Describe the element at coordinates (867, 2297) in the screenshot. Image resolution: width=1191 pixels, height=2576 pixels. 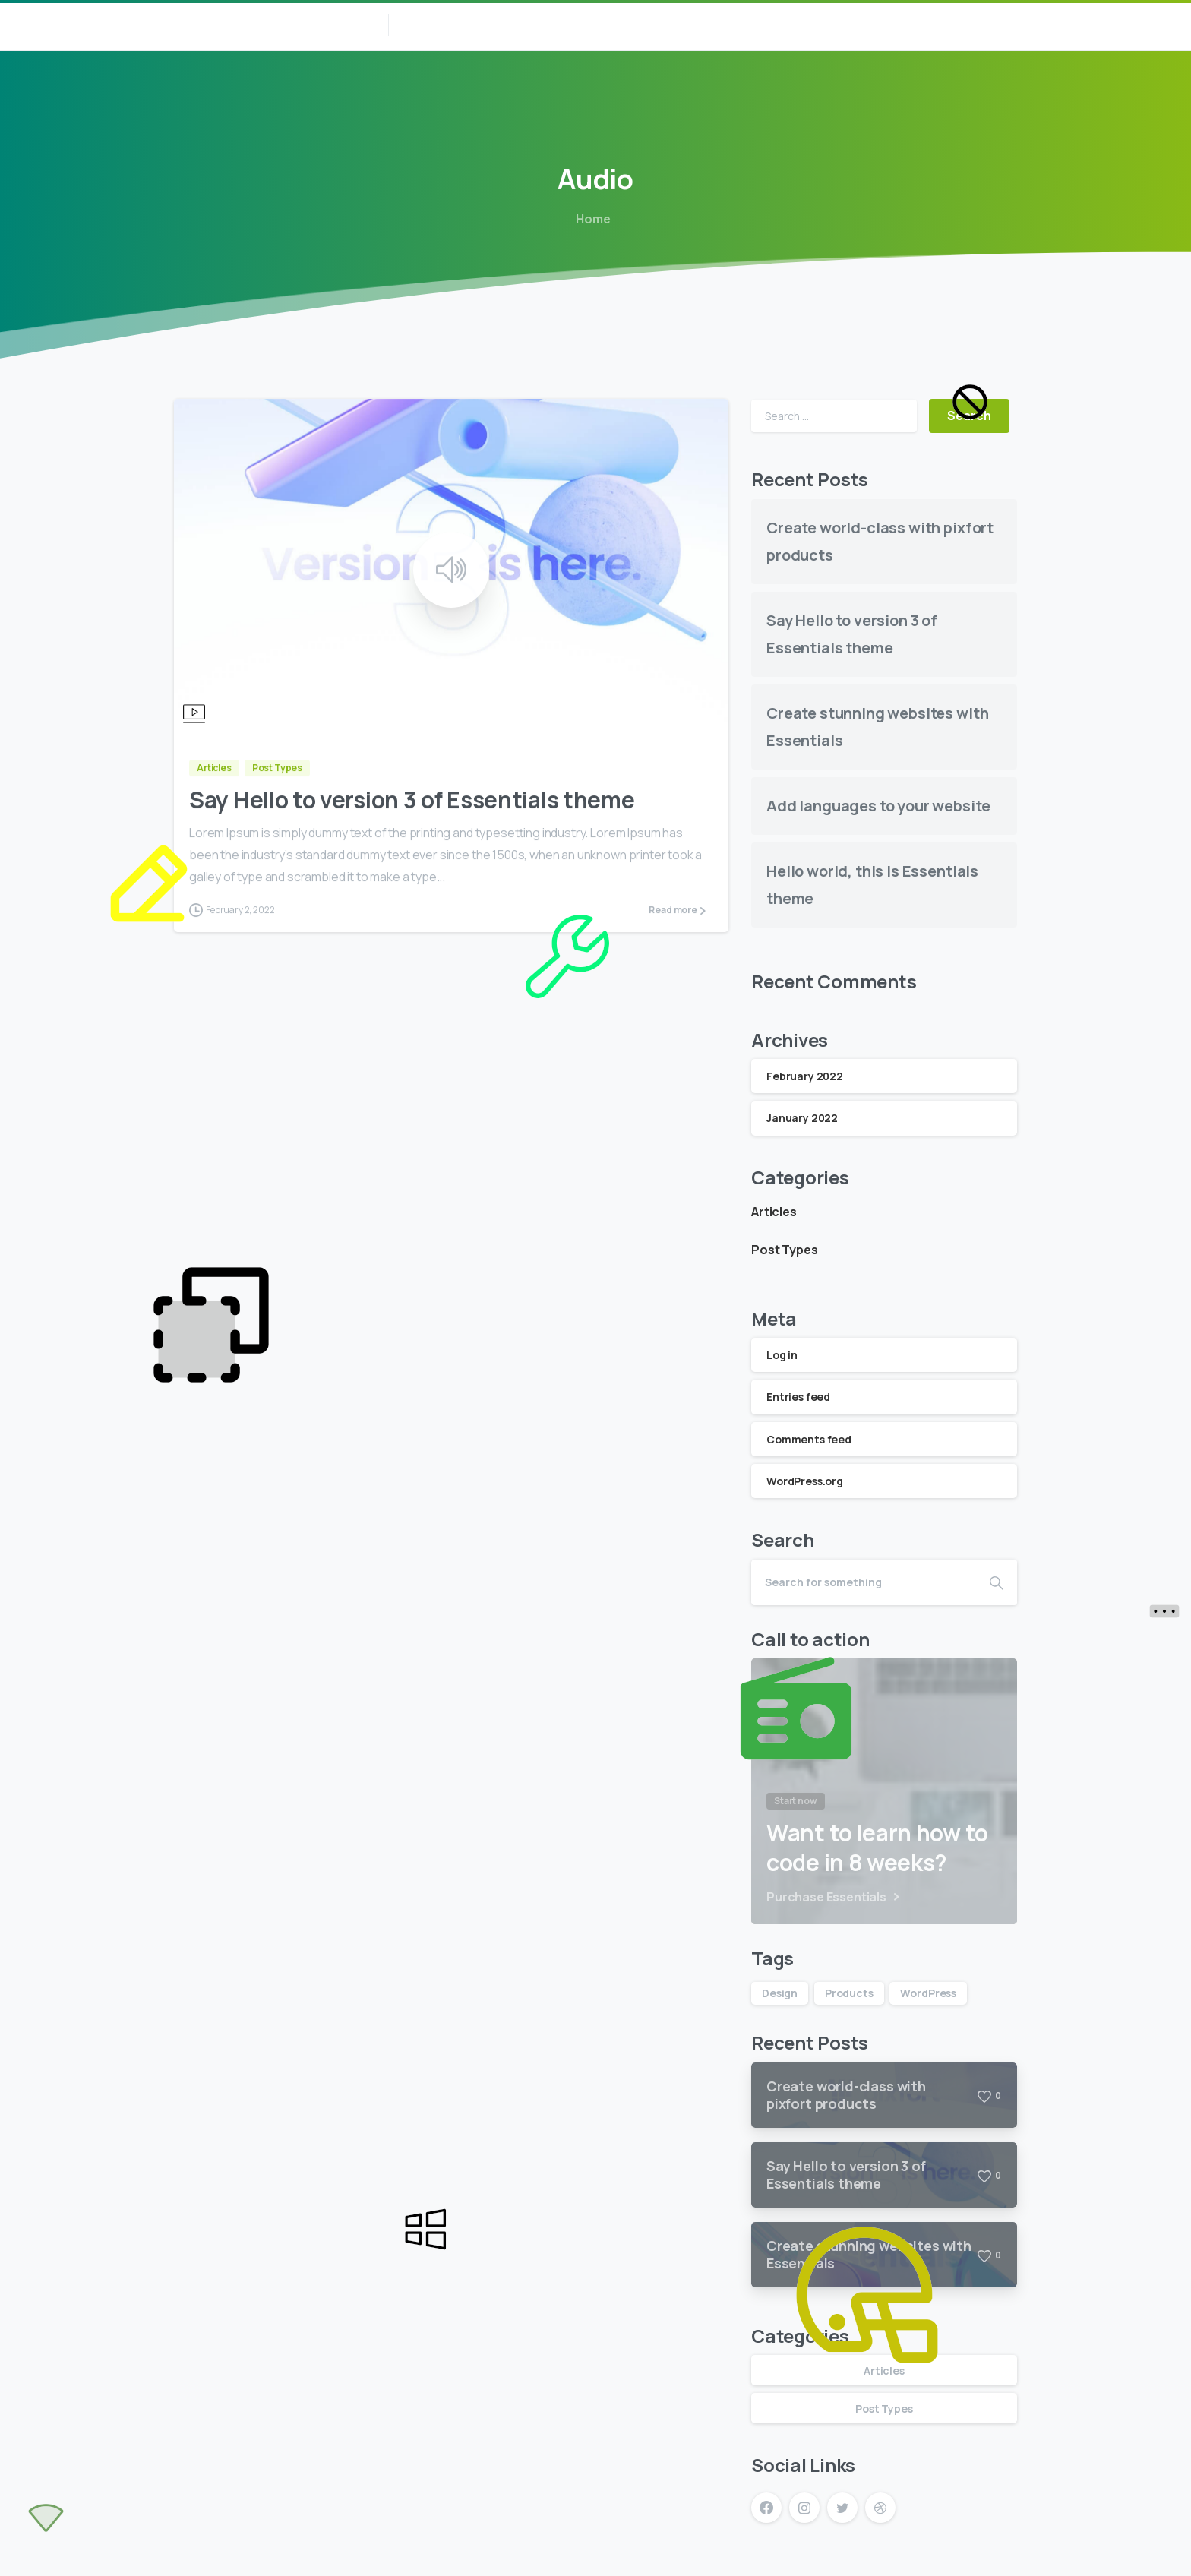
I see `access sports or football content` at that location.